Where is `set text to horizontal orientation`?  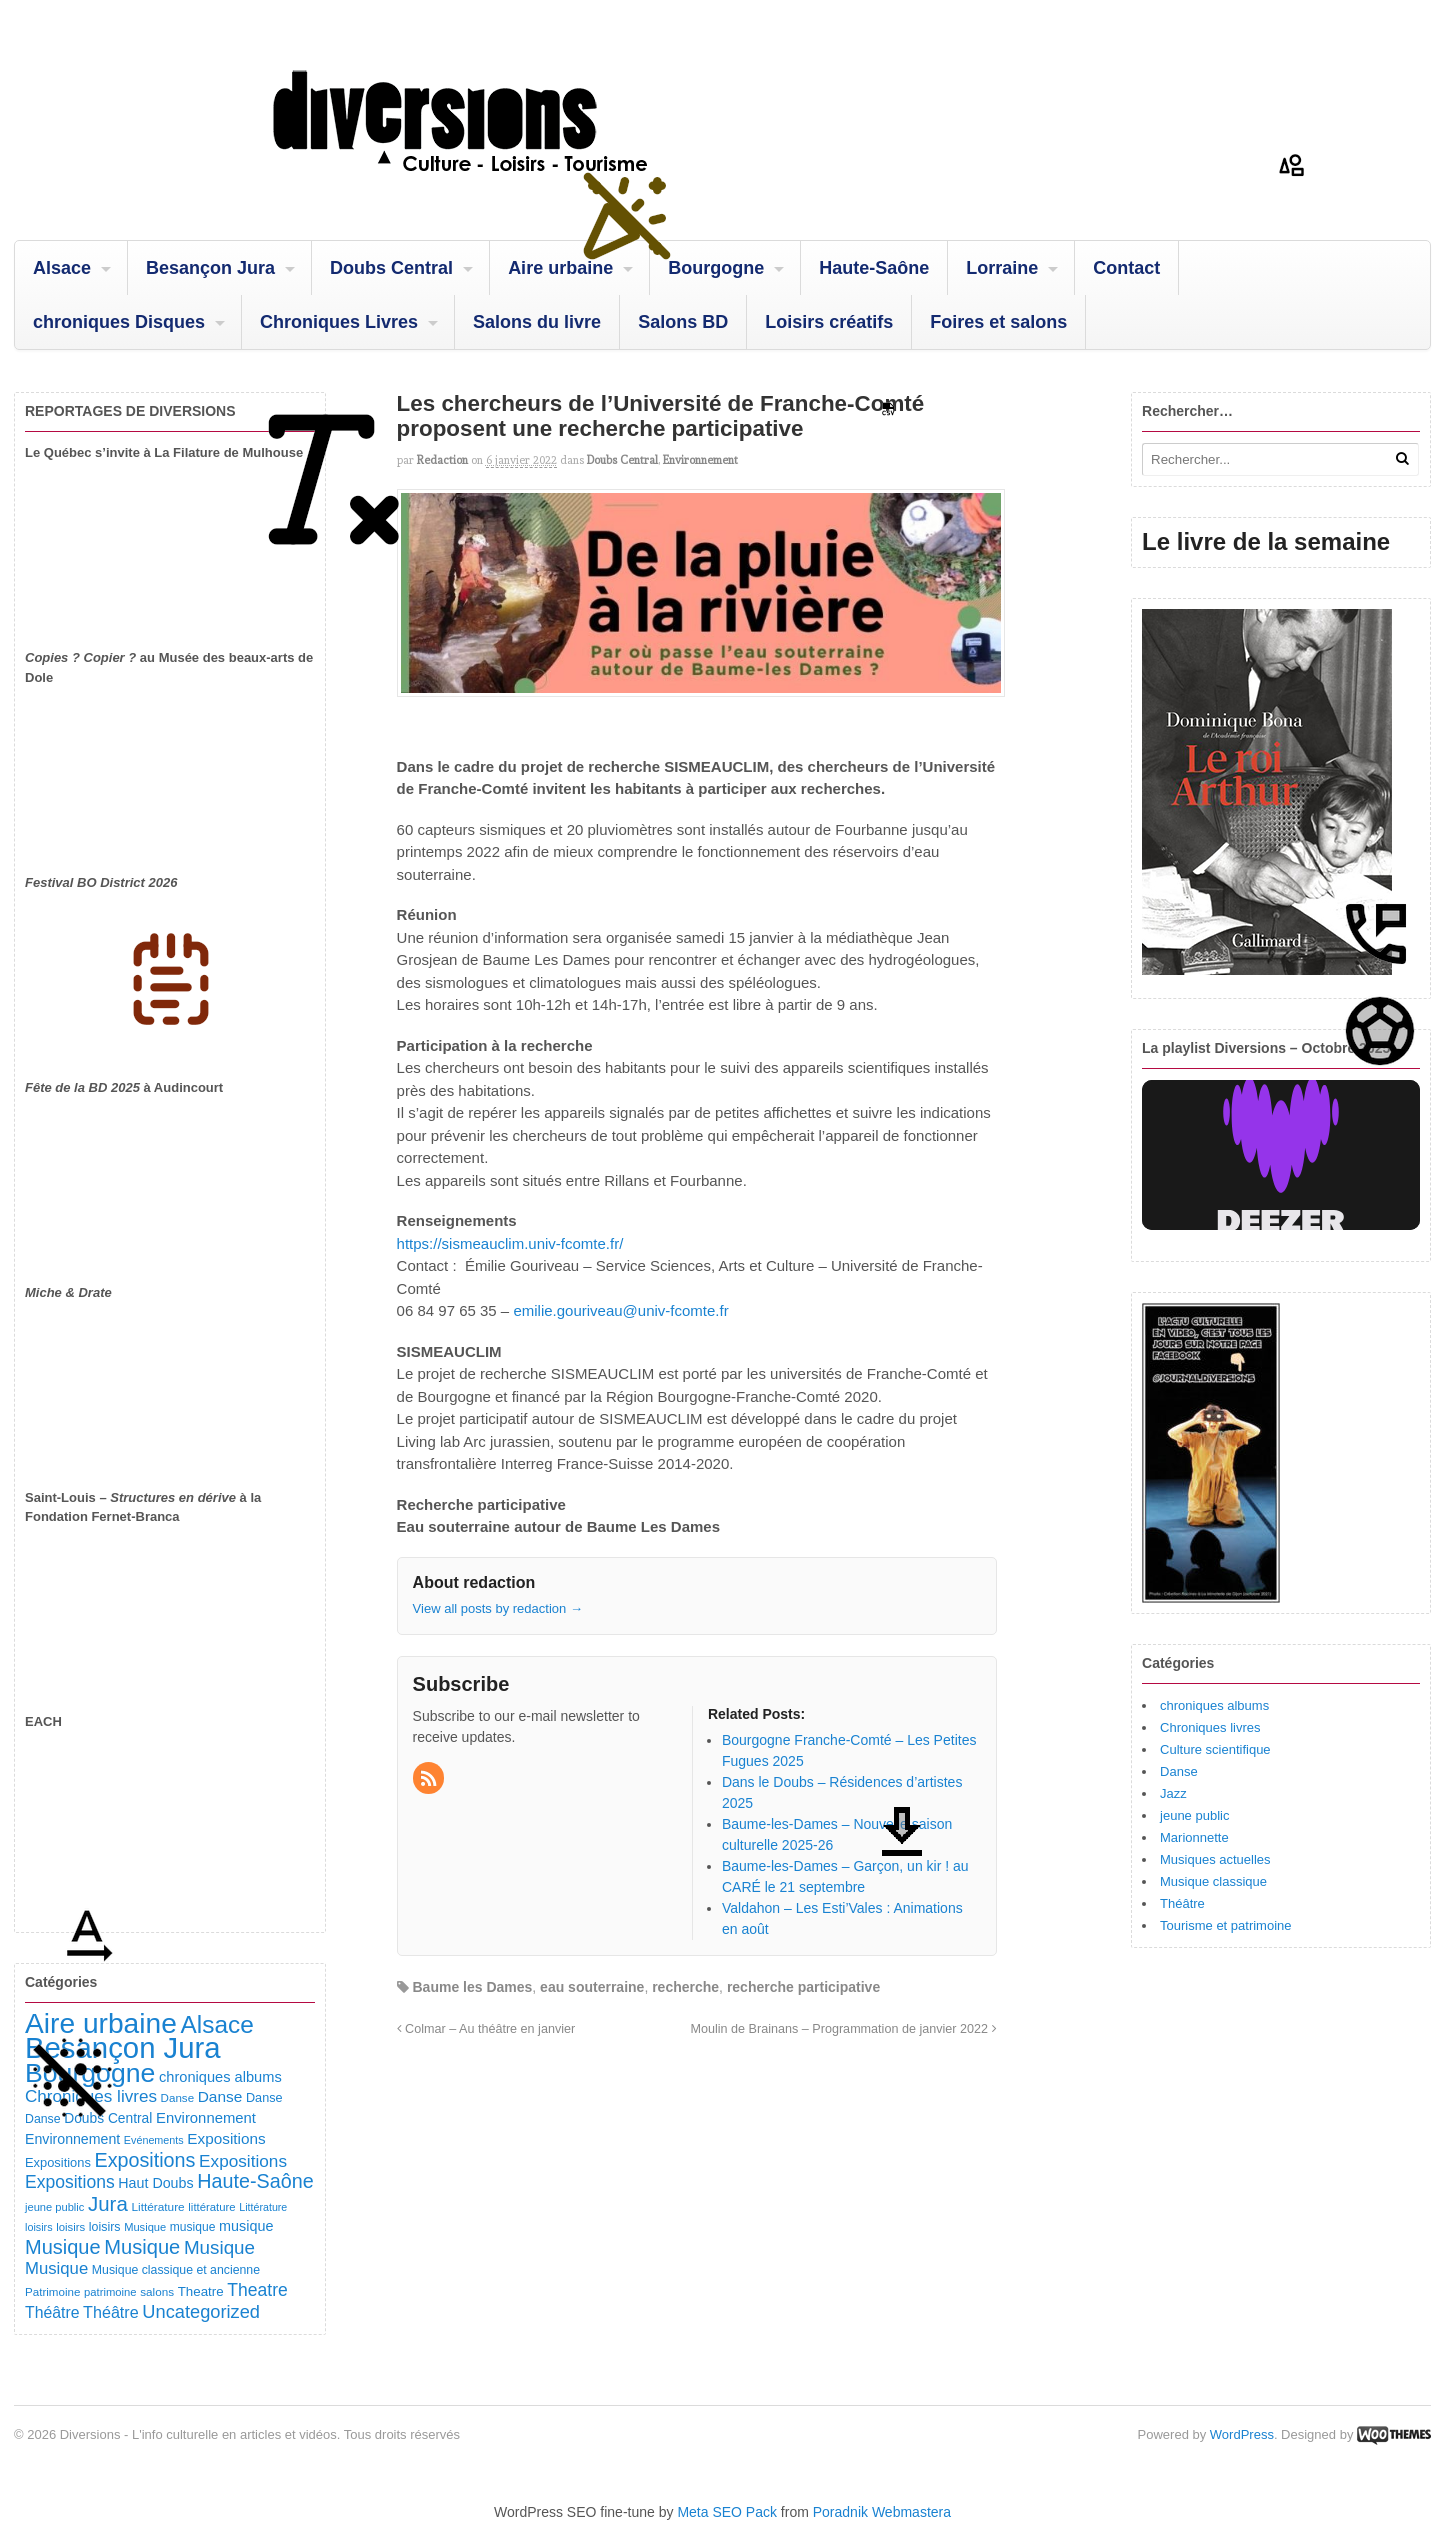 set text to horizontal orientation is located at coordinates (87, 1936).